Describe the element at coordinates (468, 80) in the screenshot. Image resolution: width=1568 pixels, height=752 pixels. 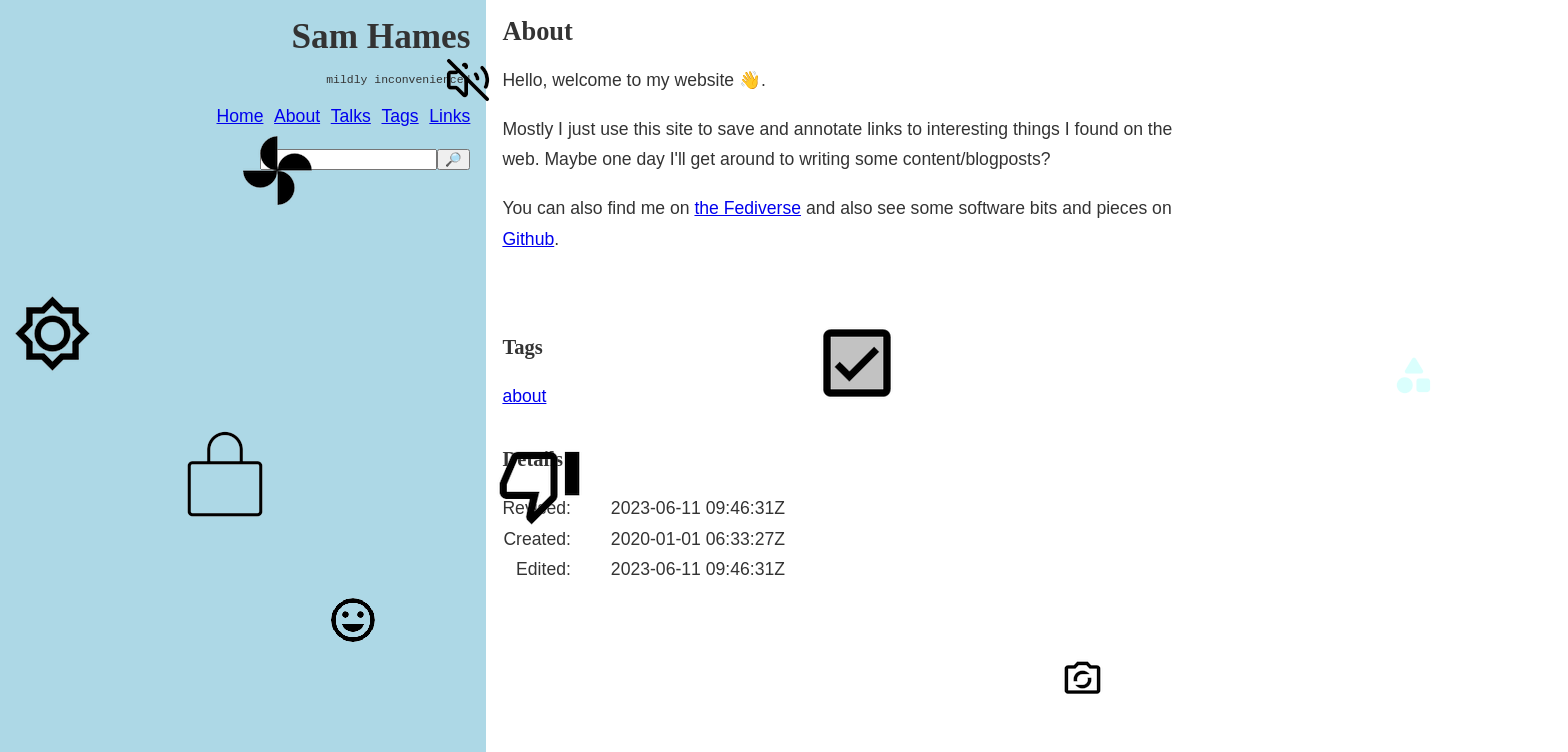
I see `mute audio or sound` at that location.